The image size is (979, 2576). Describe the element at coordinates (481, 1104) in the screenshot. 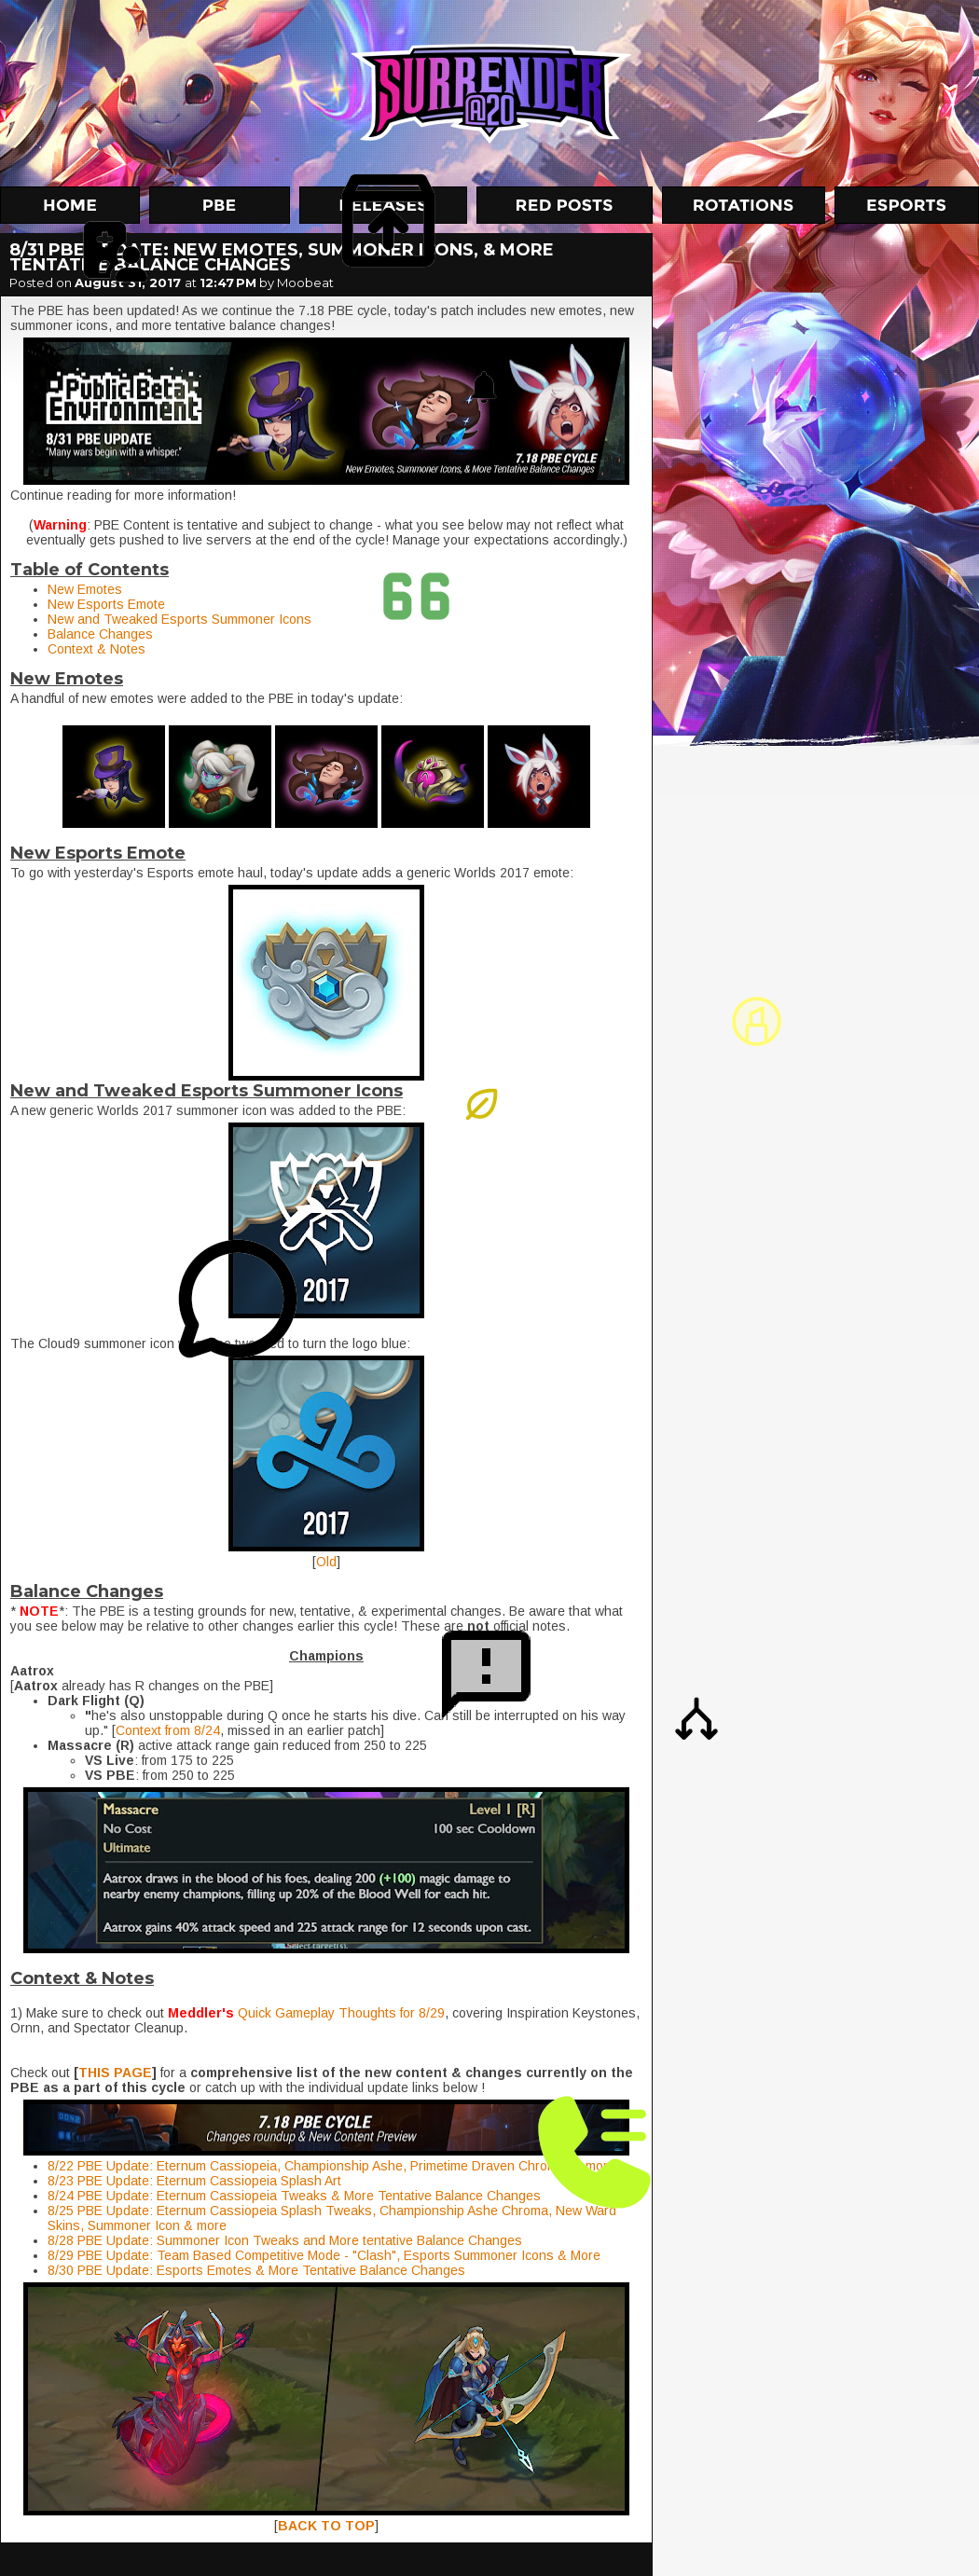

I see `indicates eco-friendly or sustainable option` at that location.